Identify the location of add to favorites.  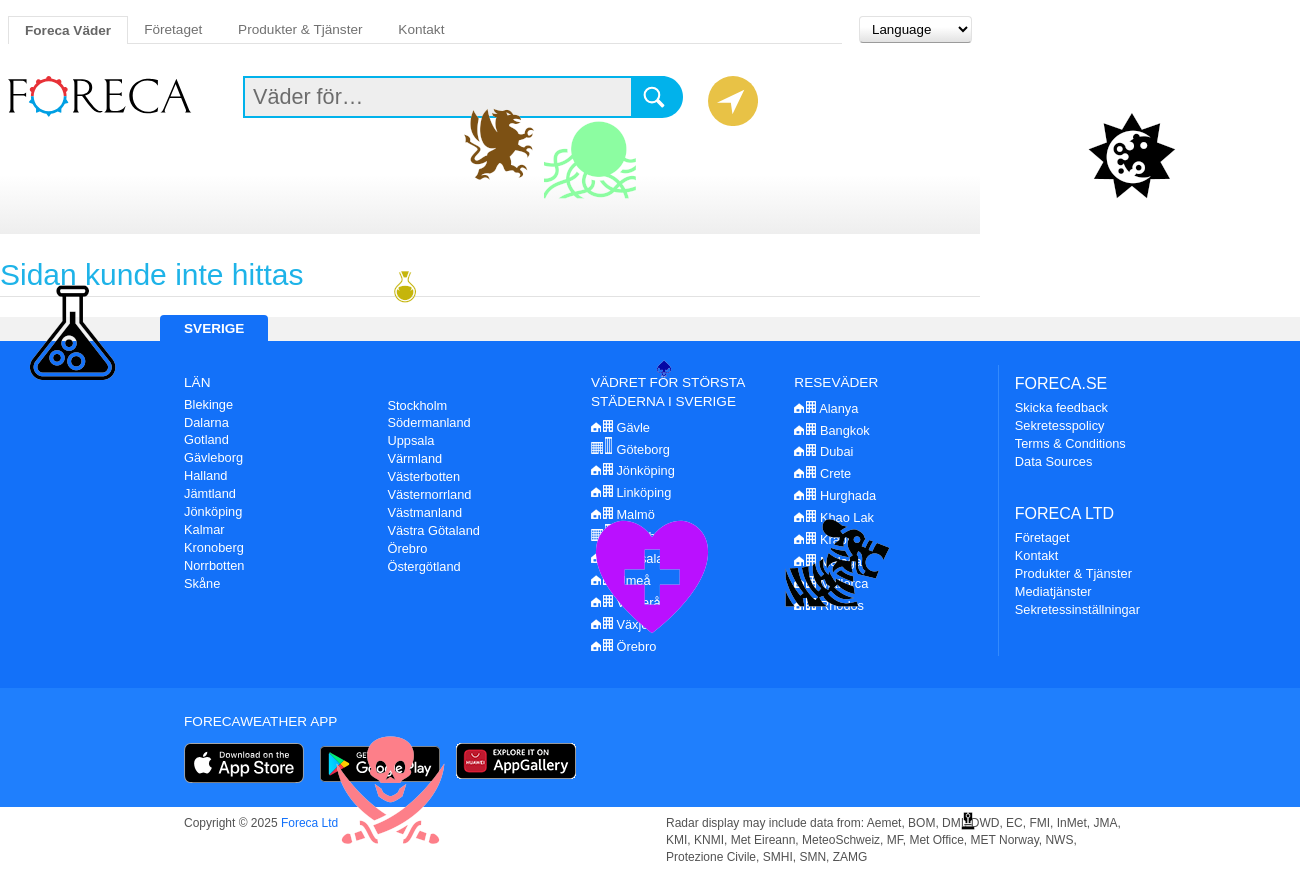
(652, 577).